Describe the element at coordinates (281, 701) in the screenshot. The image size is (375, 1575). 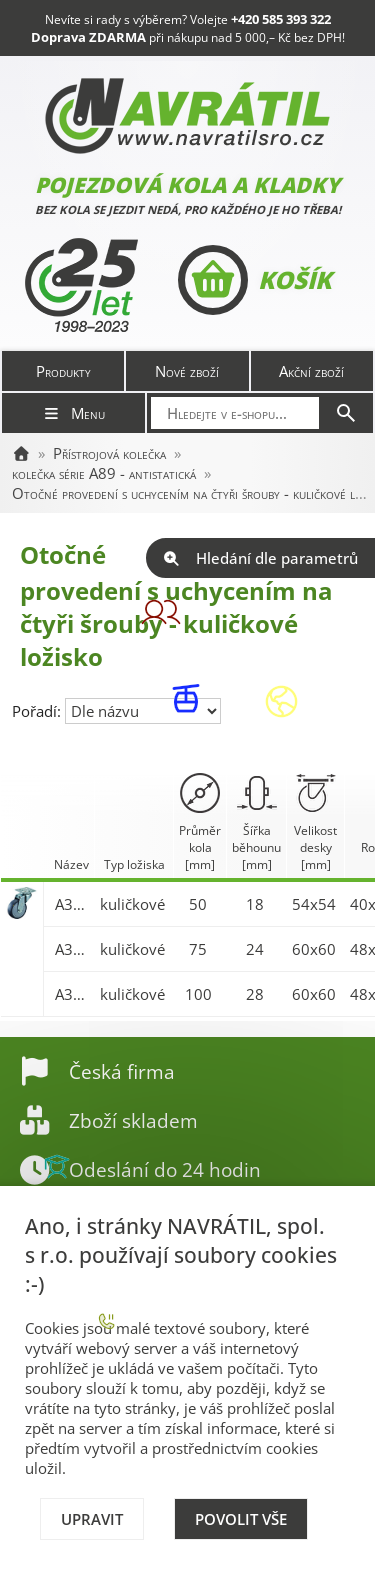
I see `switch to western hemisphere region` at that location.